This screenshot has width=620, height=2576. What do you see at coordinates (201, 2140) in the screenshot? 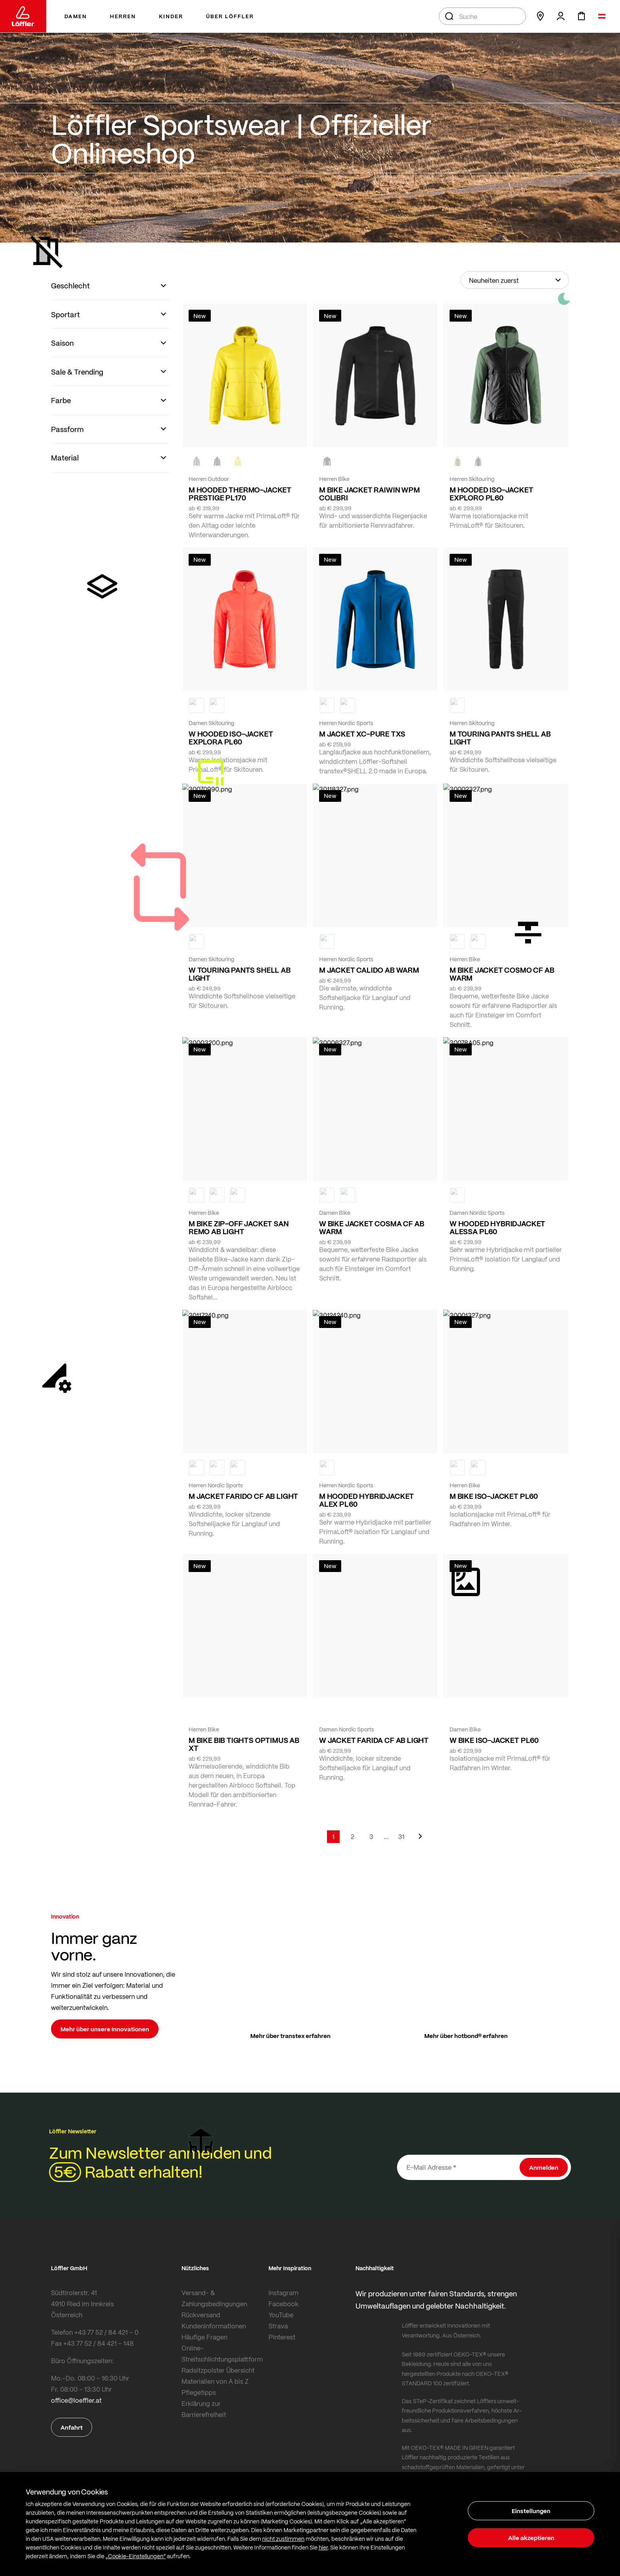
I see `access outdoor deck or patio settings` at bounding box center [201, 2140].